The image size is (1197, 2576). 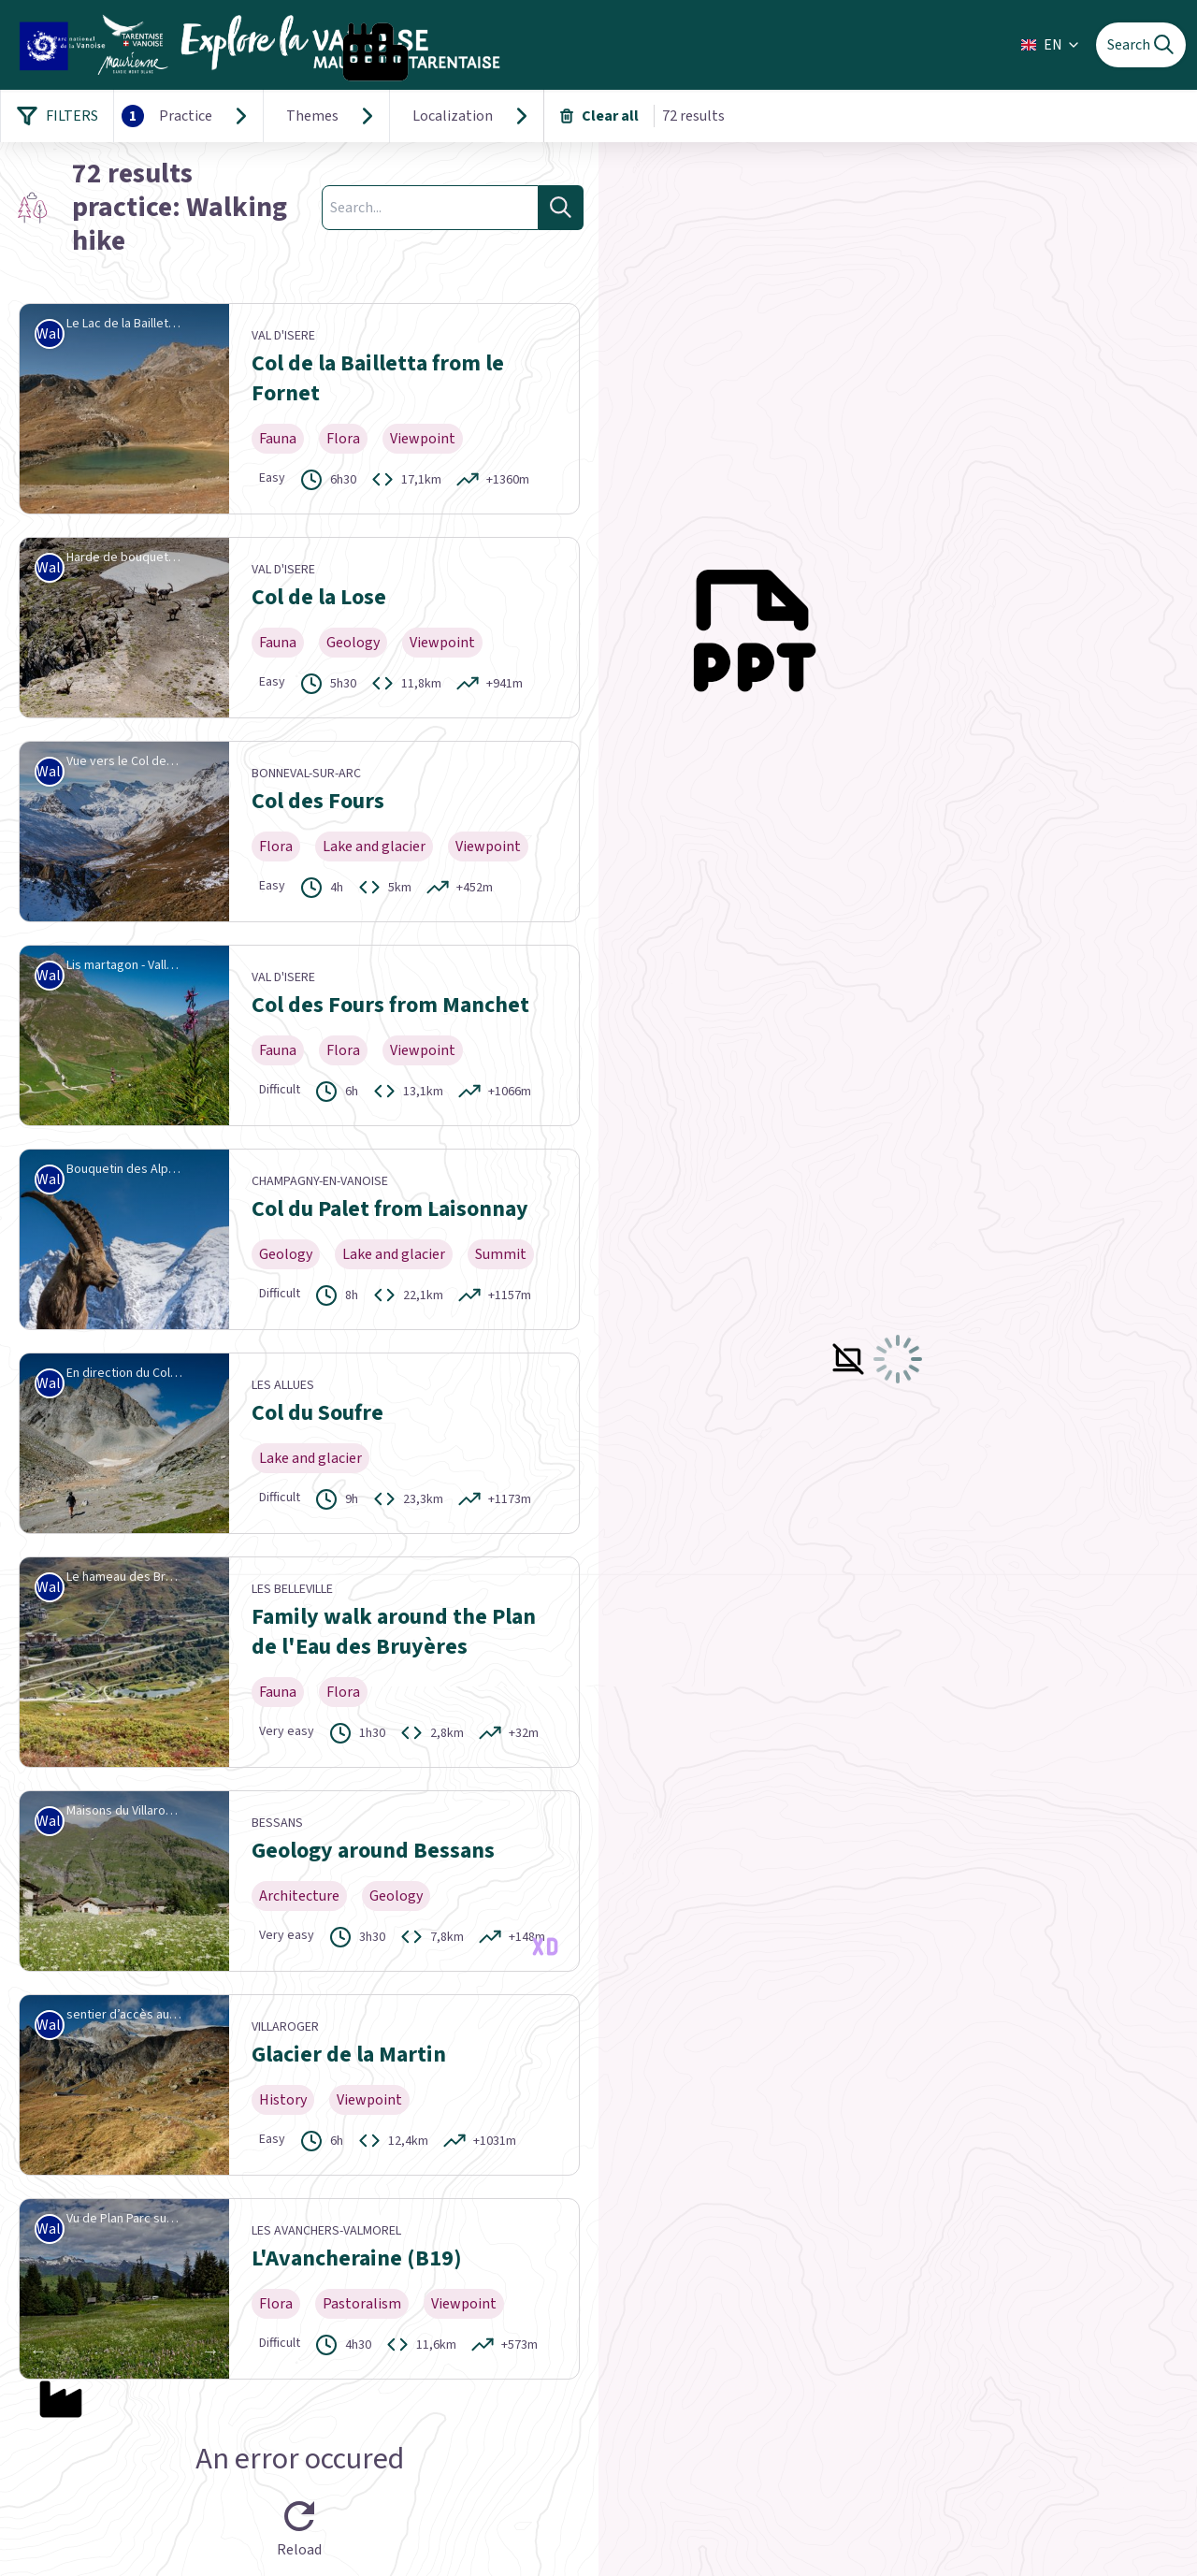 What do you see at coordinates (848, 1359) in the screenshot?
I see `laptop device is offline or disconnected` at bounding box center [848, 1359].